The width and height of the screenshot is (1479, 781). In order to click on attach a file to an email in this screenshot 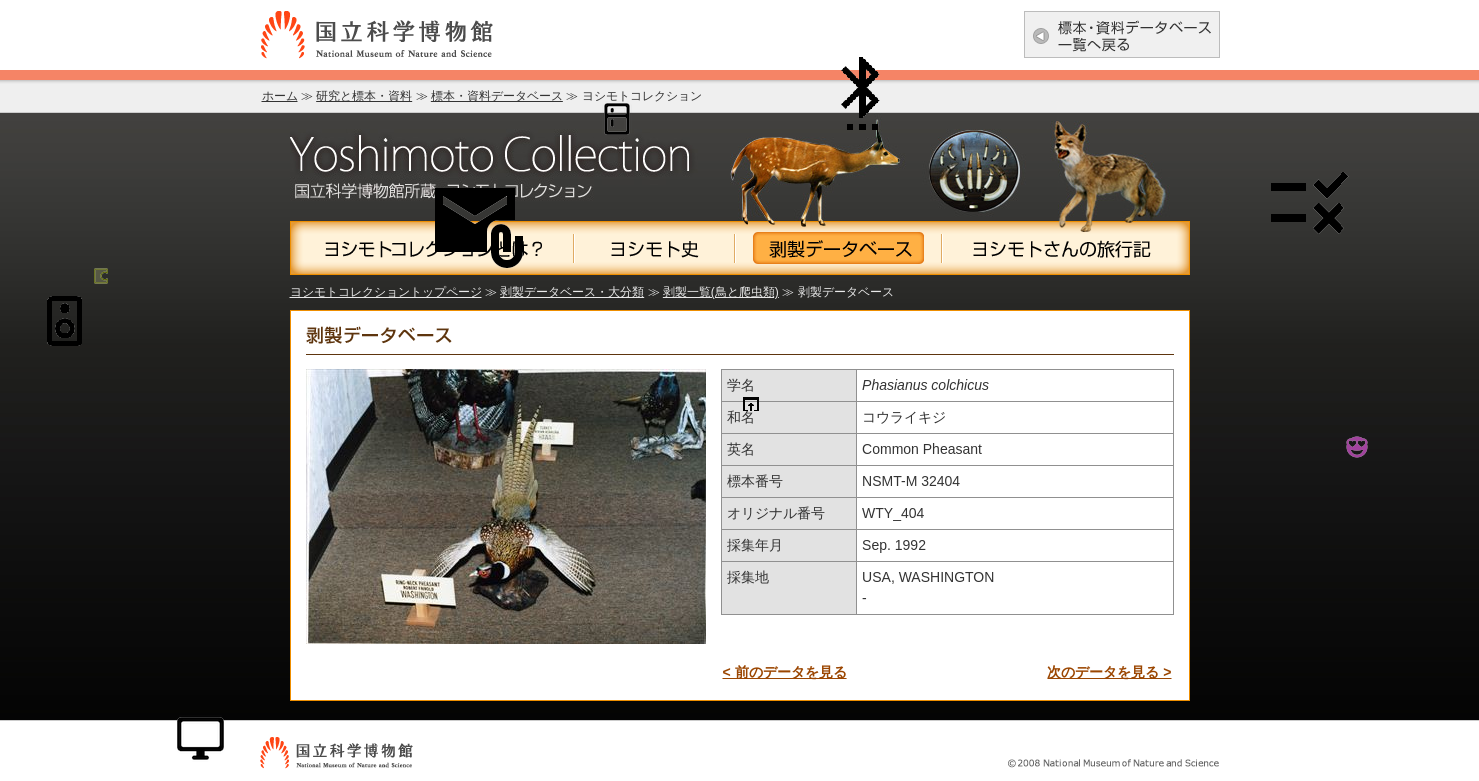, I will do `click(479, 228)`.